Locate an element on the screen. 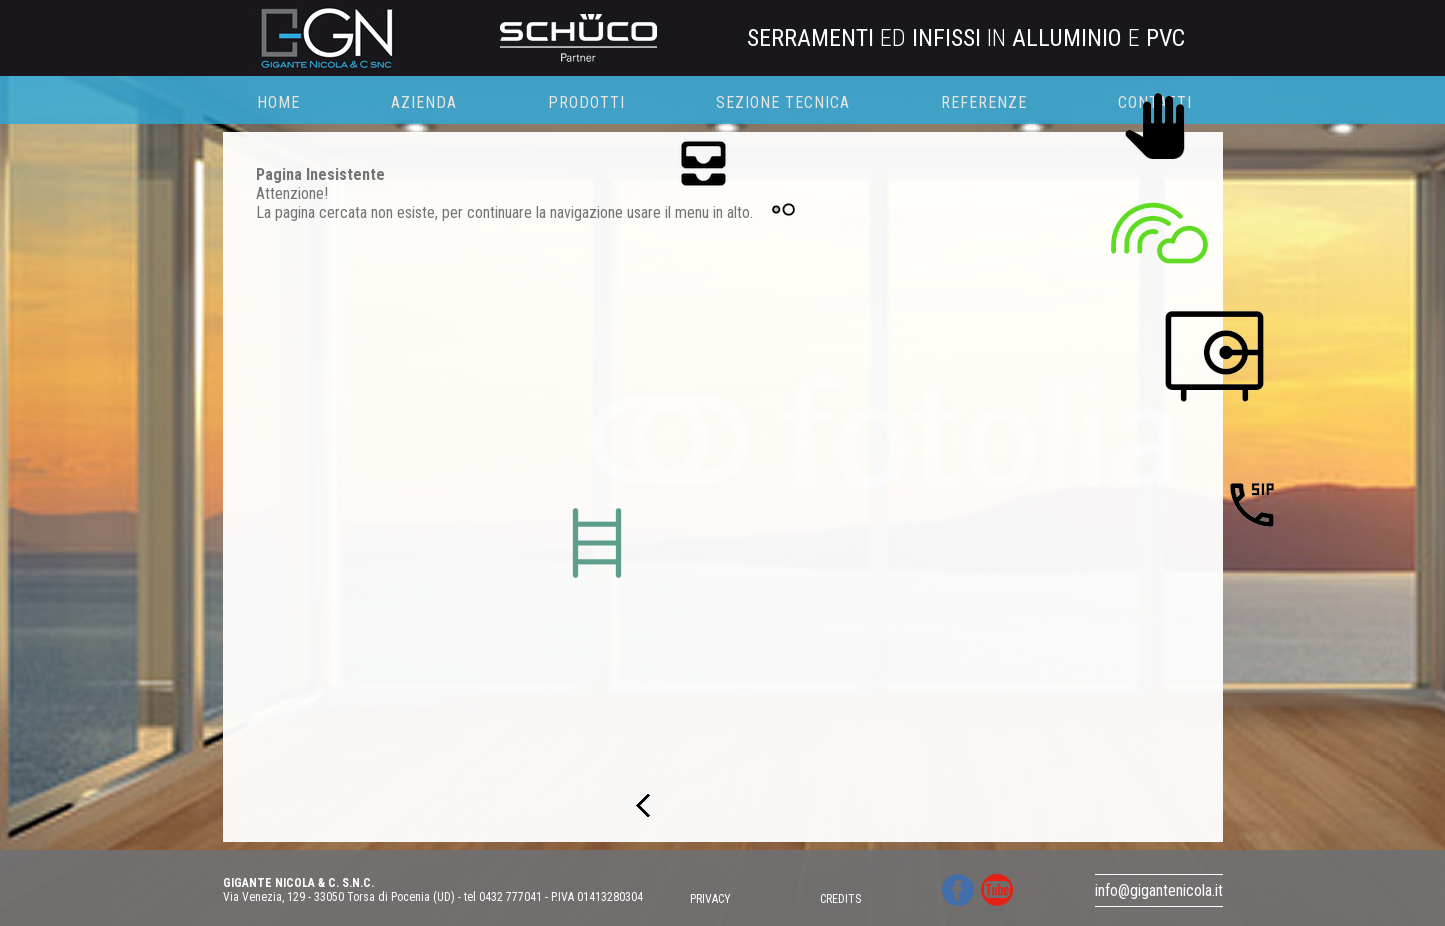 The width and height of the screenshot is (1445, 926). access secure storage or vault is located at coordinates (1214, 352).